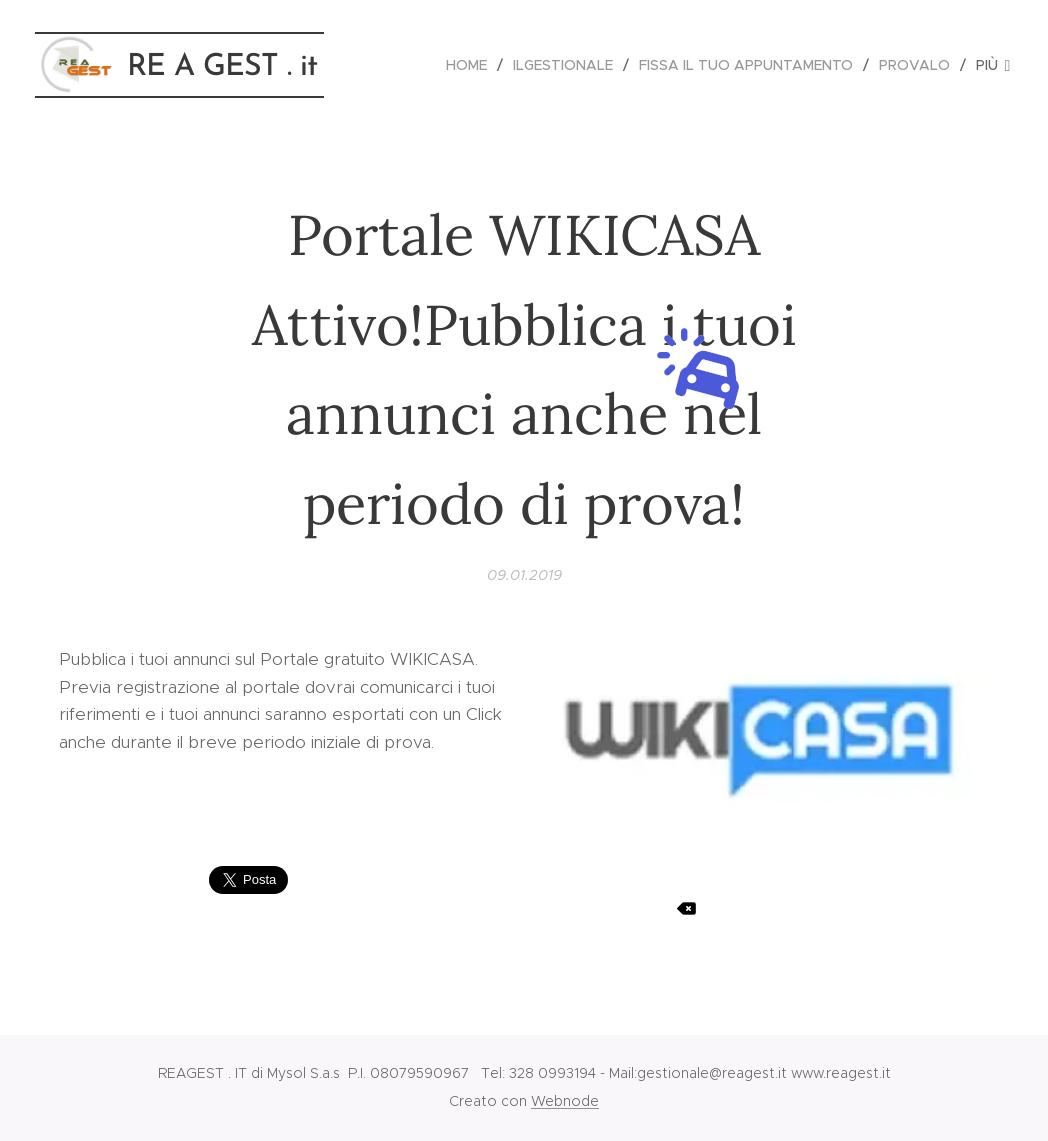 This screenshot has width=1048, height=1141. What do you see at coordinates (687, 908) in the screenshot?
I see `delete the last character typed` at bounding box center [687, 908].